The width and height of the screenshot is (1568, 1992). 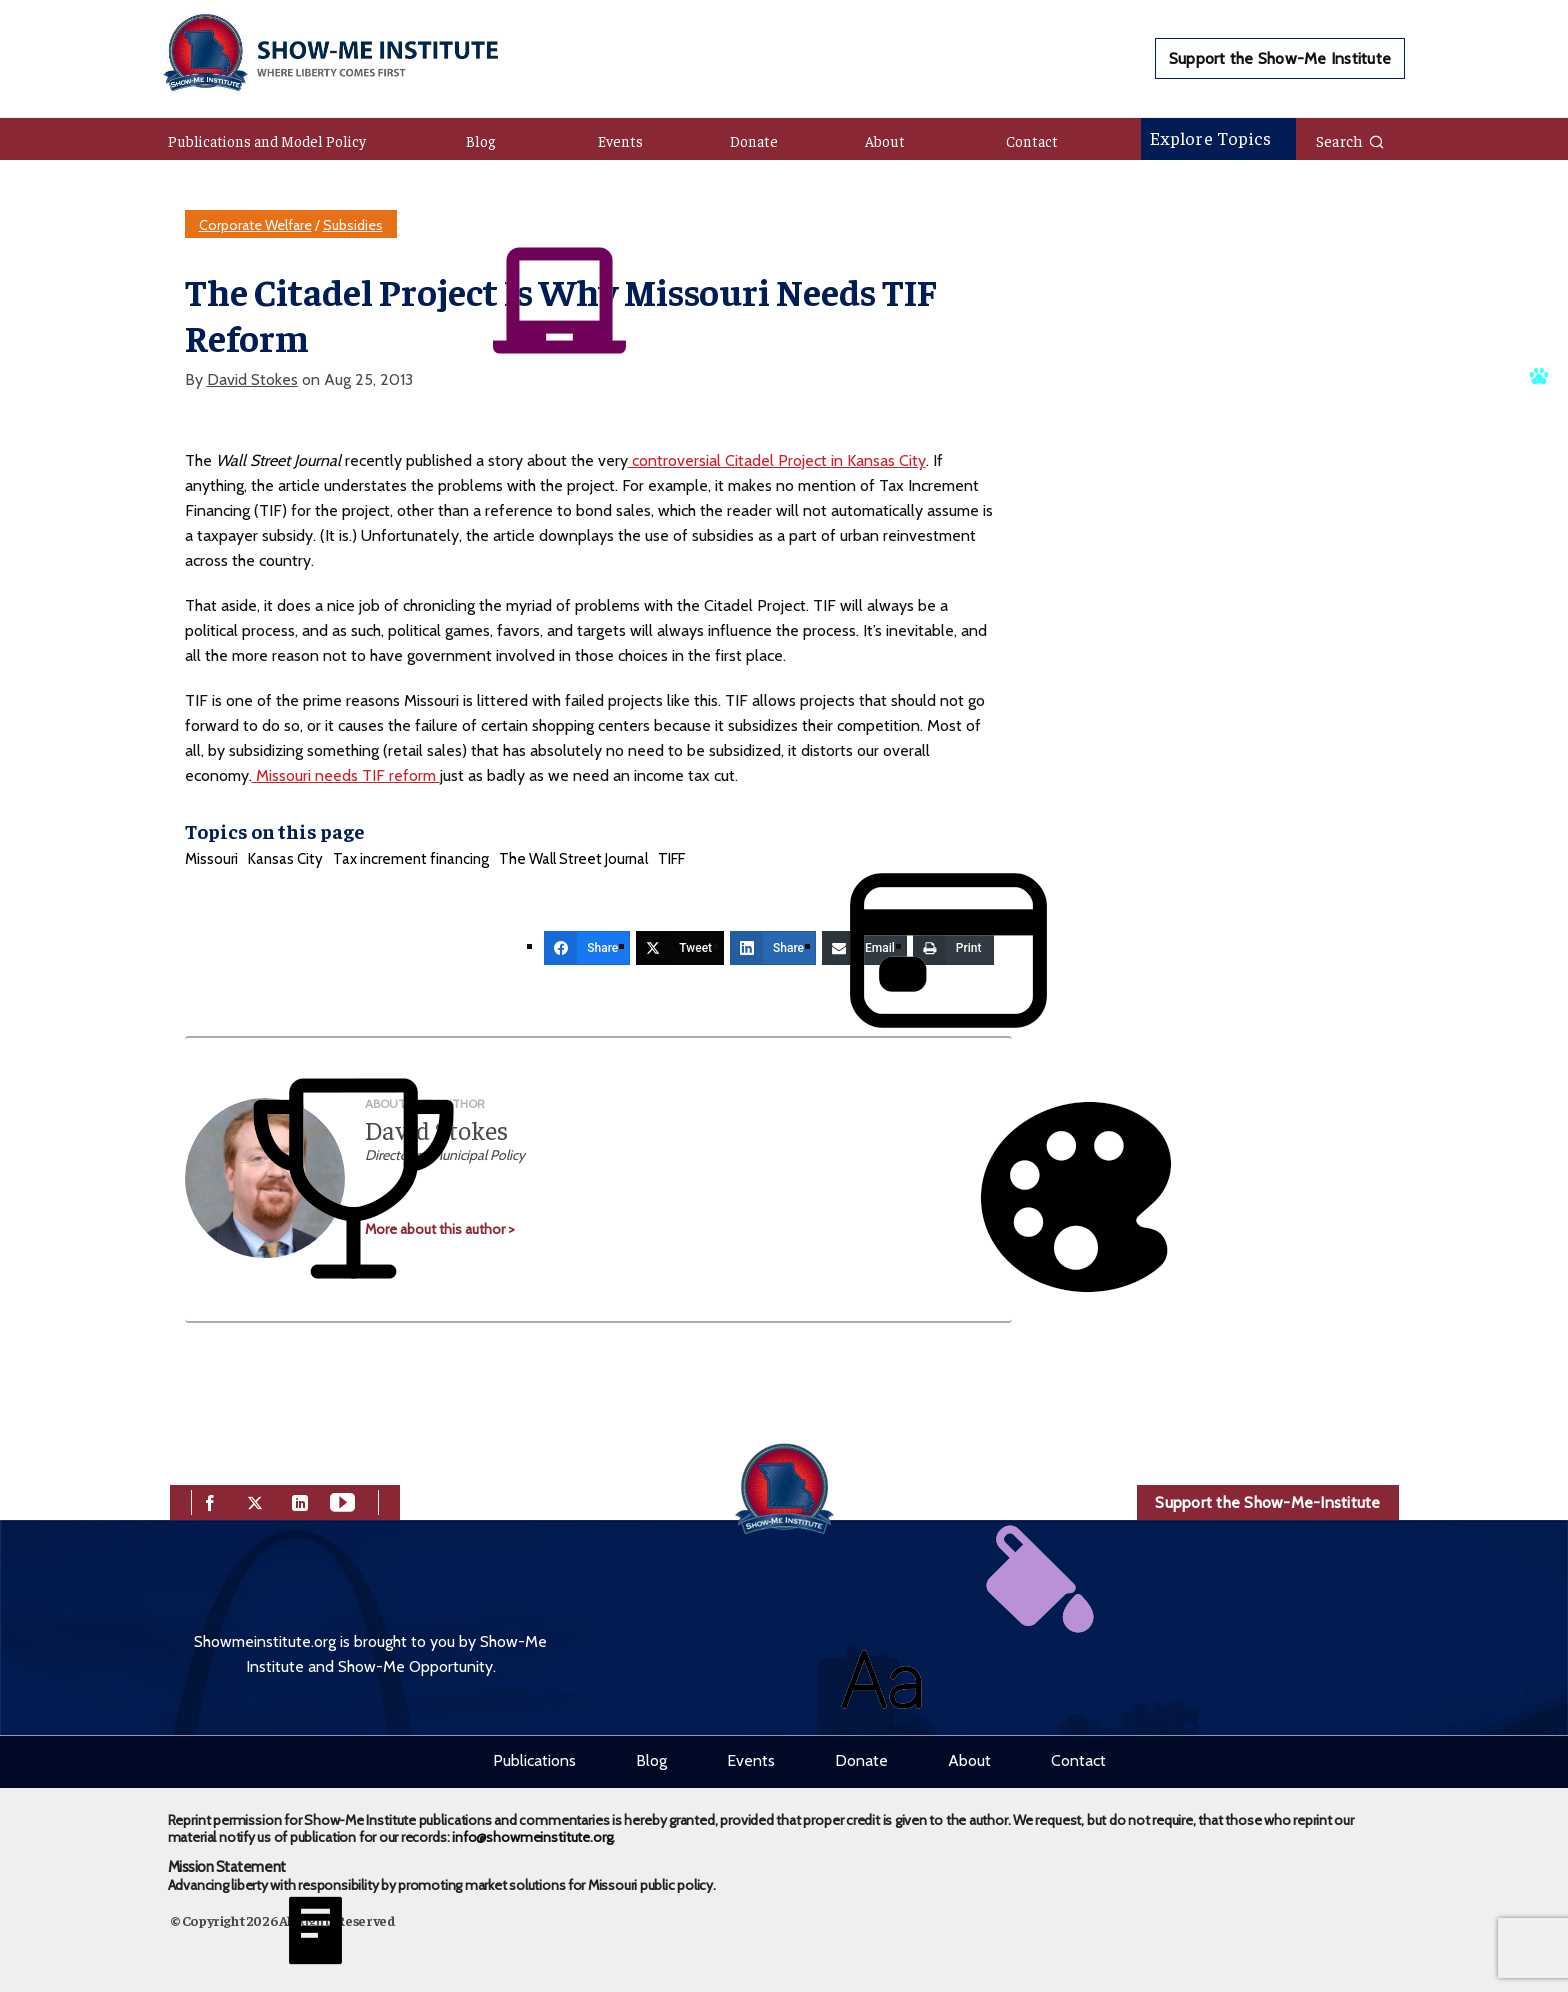 I want to click on access laptop or computer settings, so click(x=559, y=300).